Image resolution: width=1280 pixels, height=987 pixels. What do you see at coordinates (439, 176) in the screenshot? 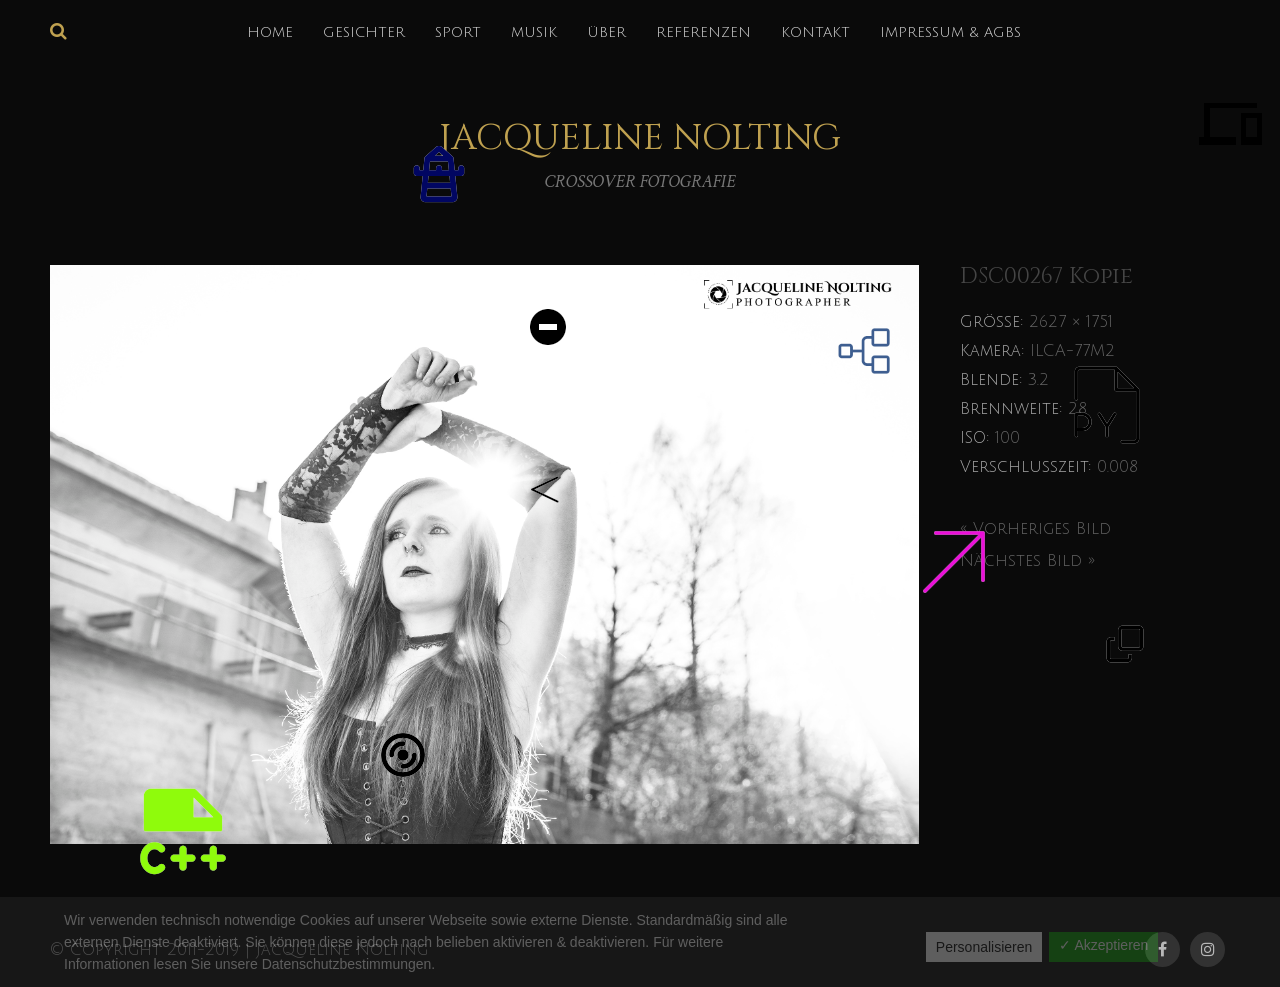
I see `access website accessibility or guidance features` at bounding box center [439, 176].